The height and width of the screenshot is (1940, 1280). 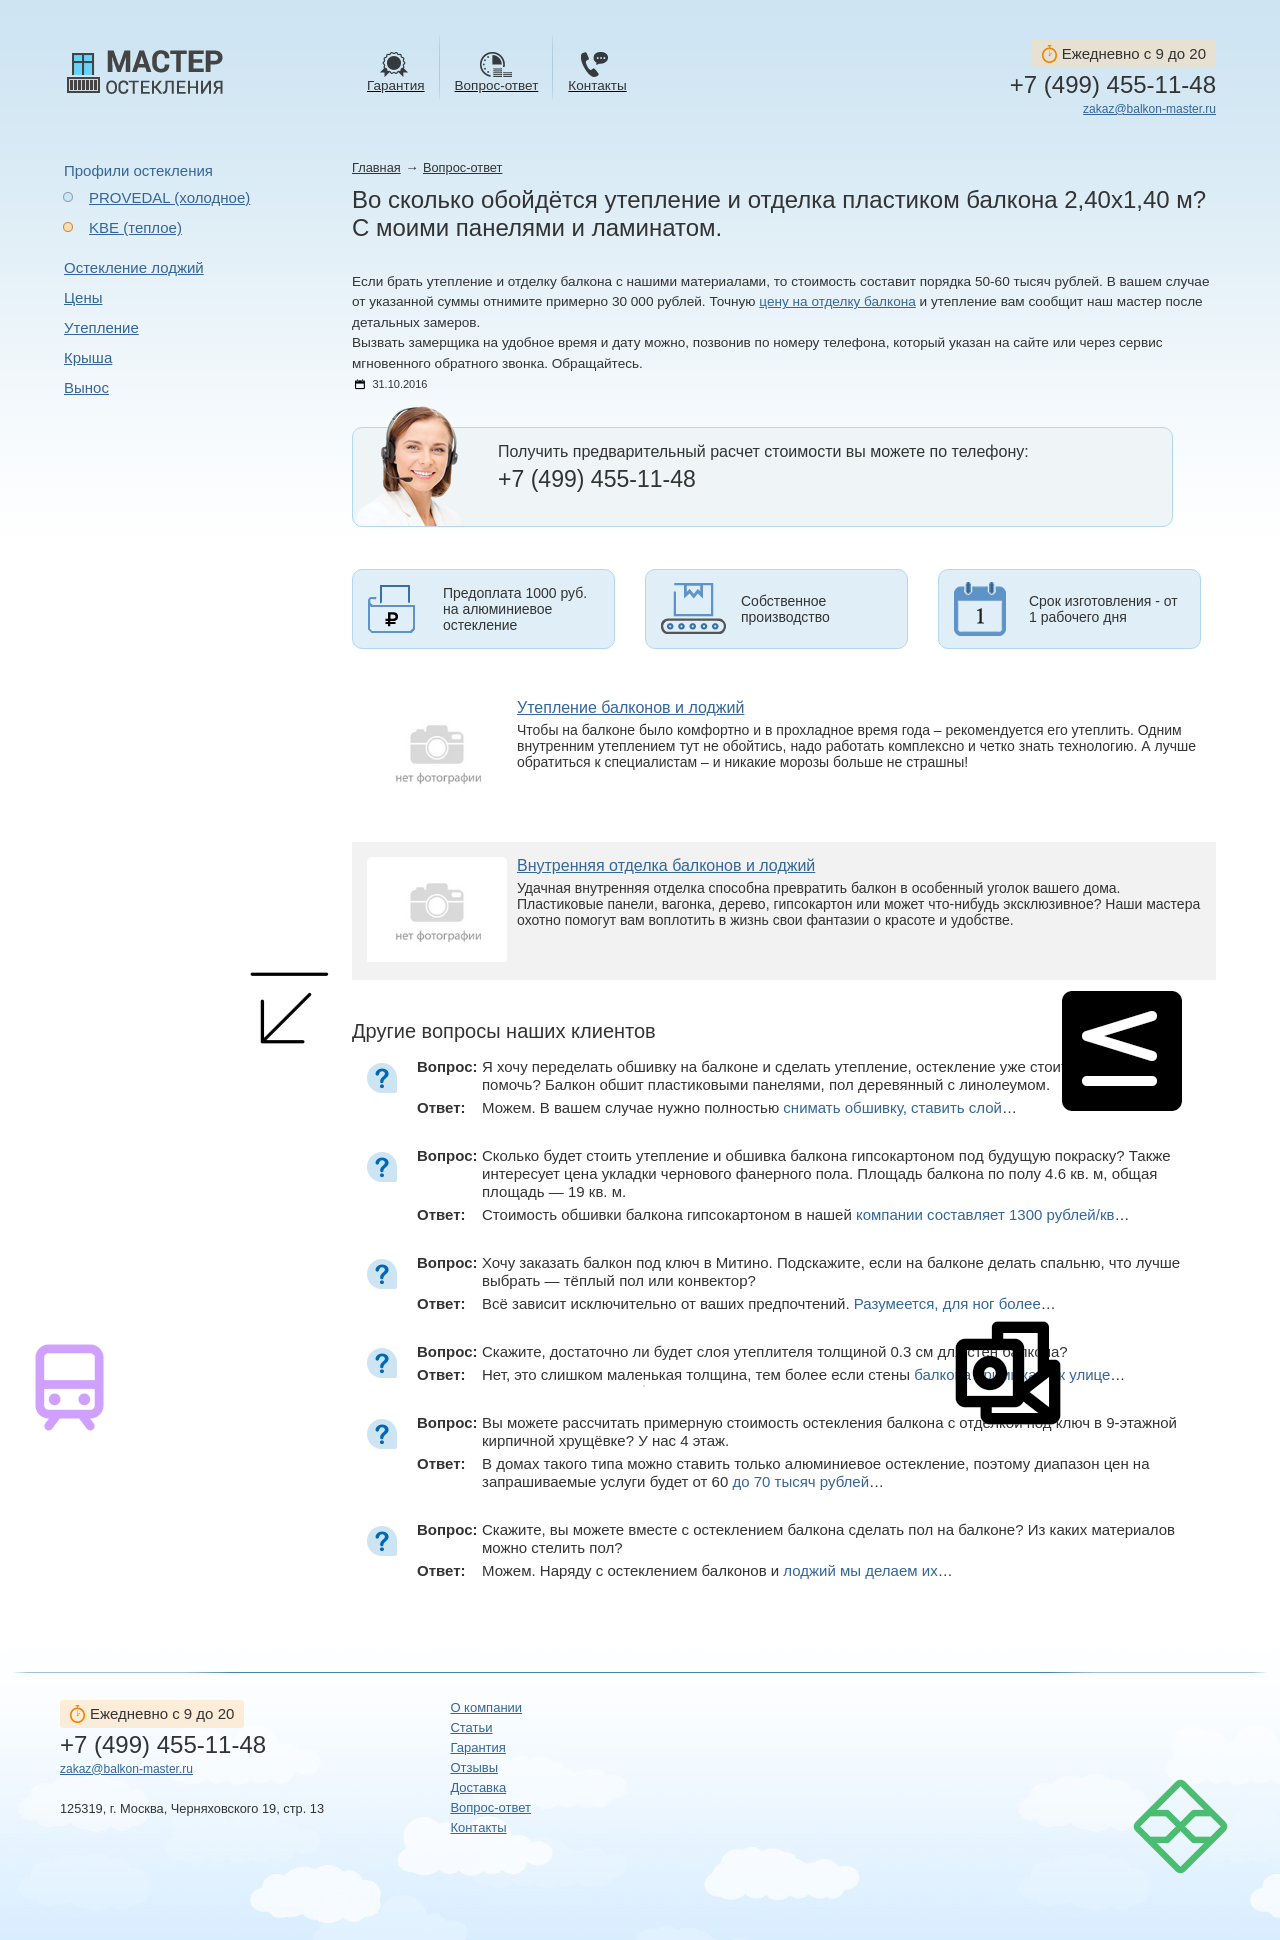 What do you see at coordinates (1122, 1051) in the screenshot?
I see `less than or equal to comparison operator` at bounding box center [1122, 1051].